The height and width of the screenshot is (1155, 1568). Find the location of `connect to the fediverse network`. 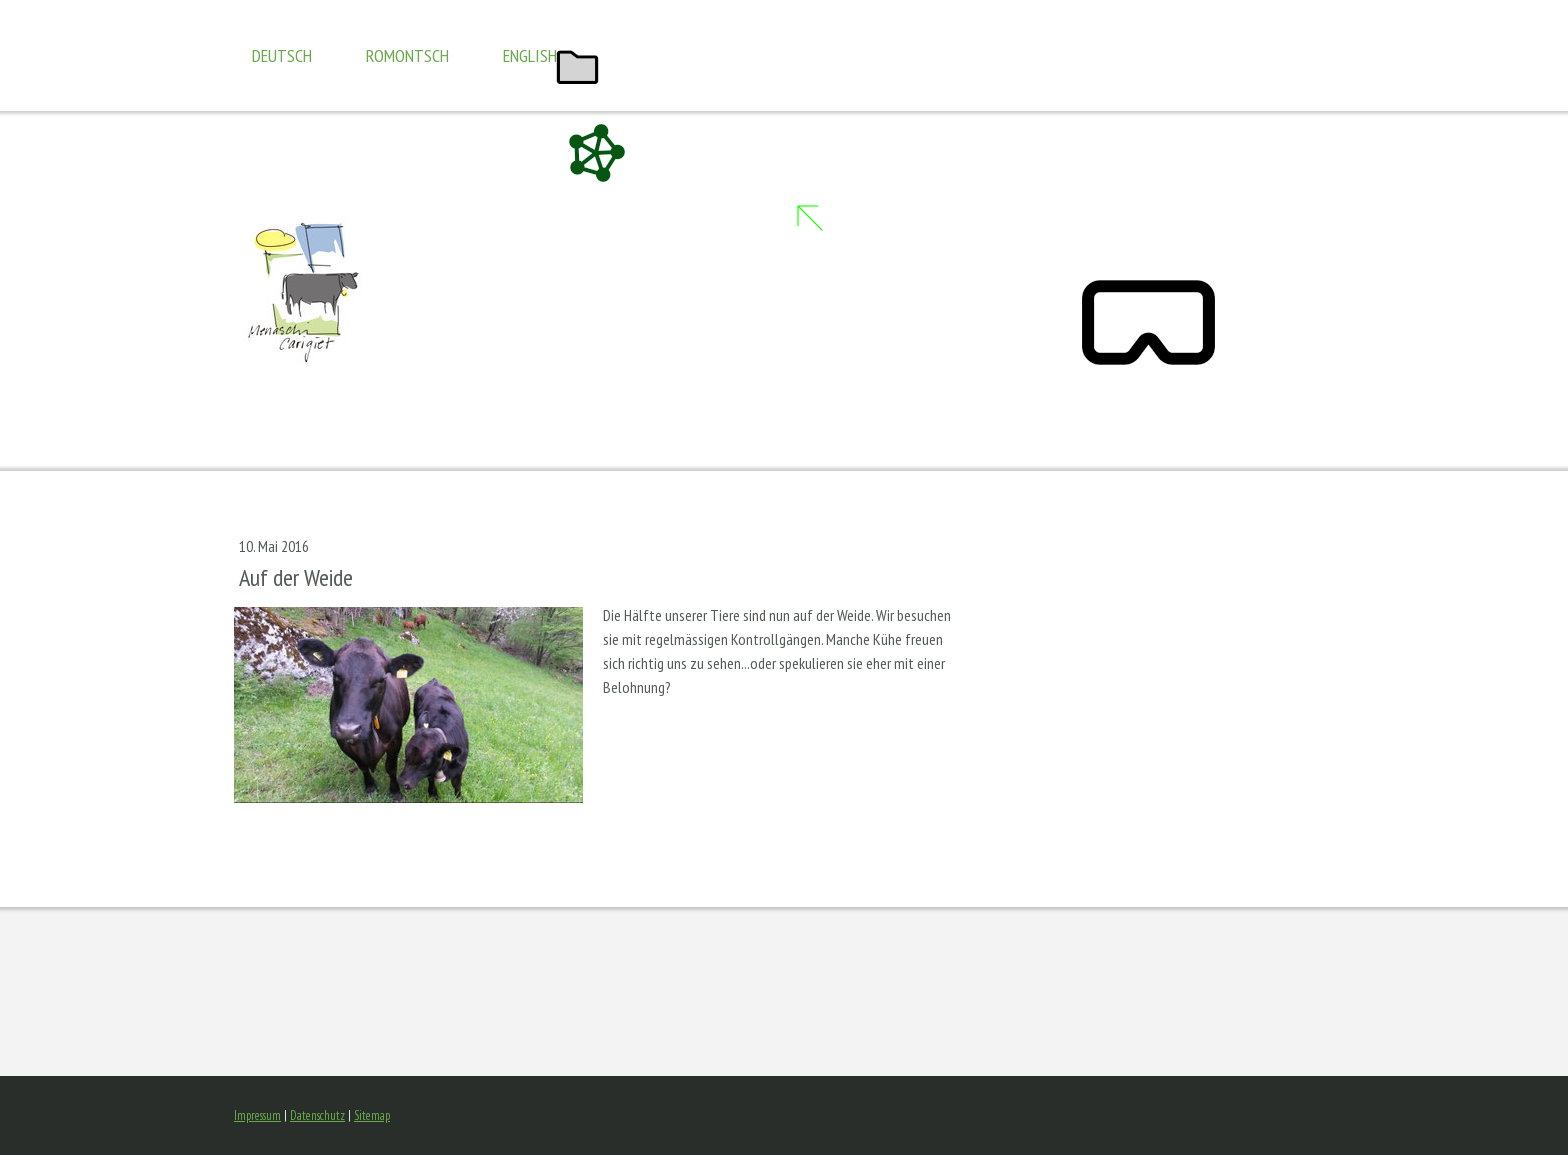

connect to the fediverse network is located at coordinates (596, 153).